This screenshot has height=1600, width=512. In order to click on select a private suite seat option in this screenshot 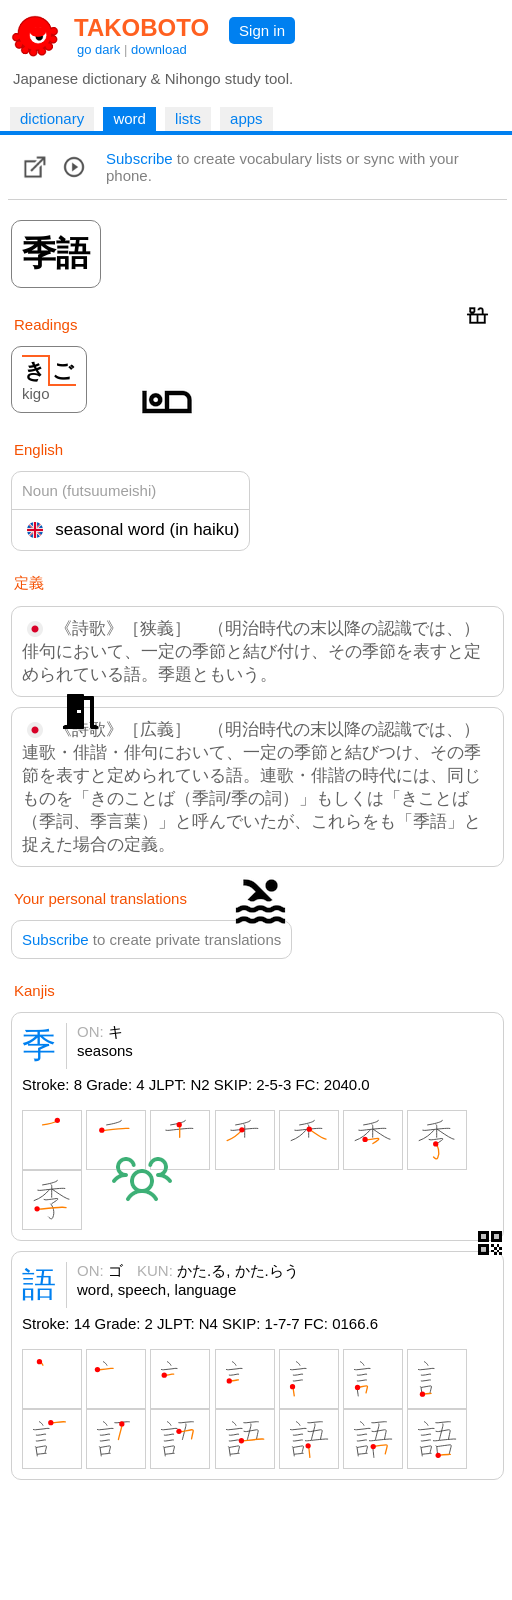, I will do `click(167, 402)`.